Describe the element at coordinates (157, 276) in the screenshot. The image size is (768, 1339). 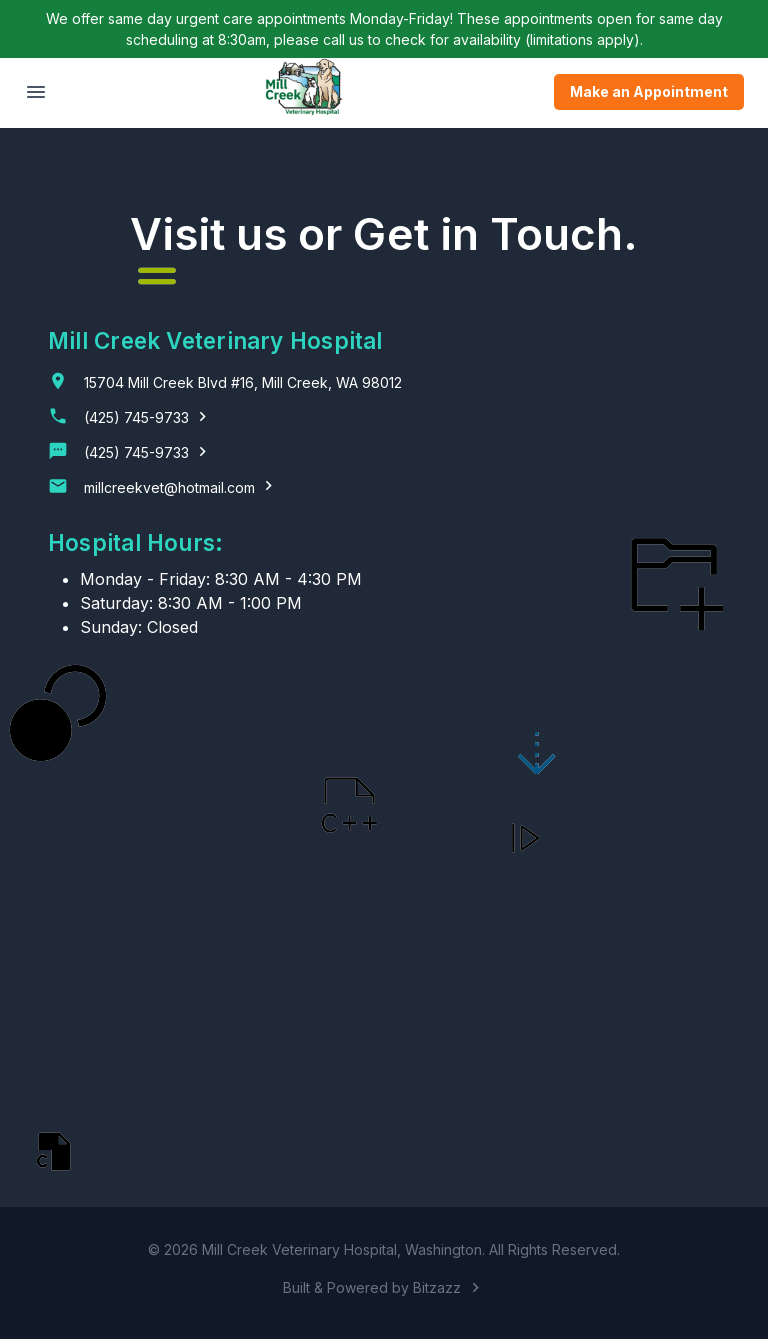
I see `reorder or rearrange items in a list` at that location.